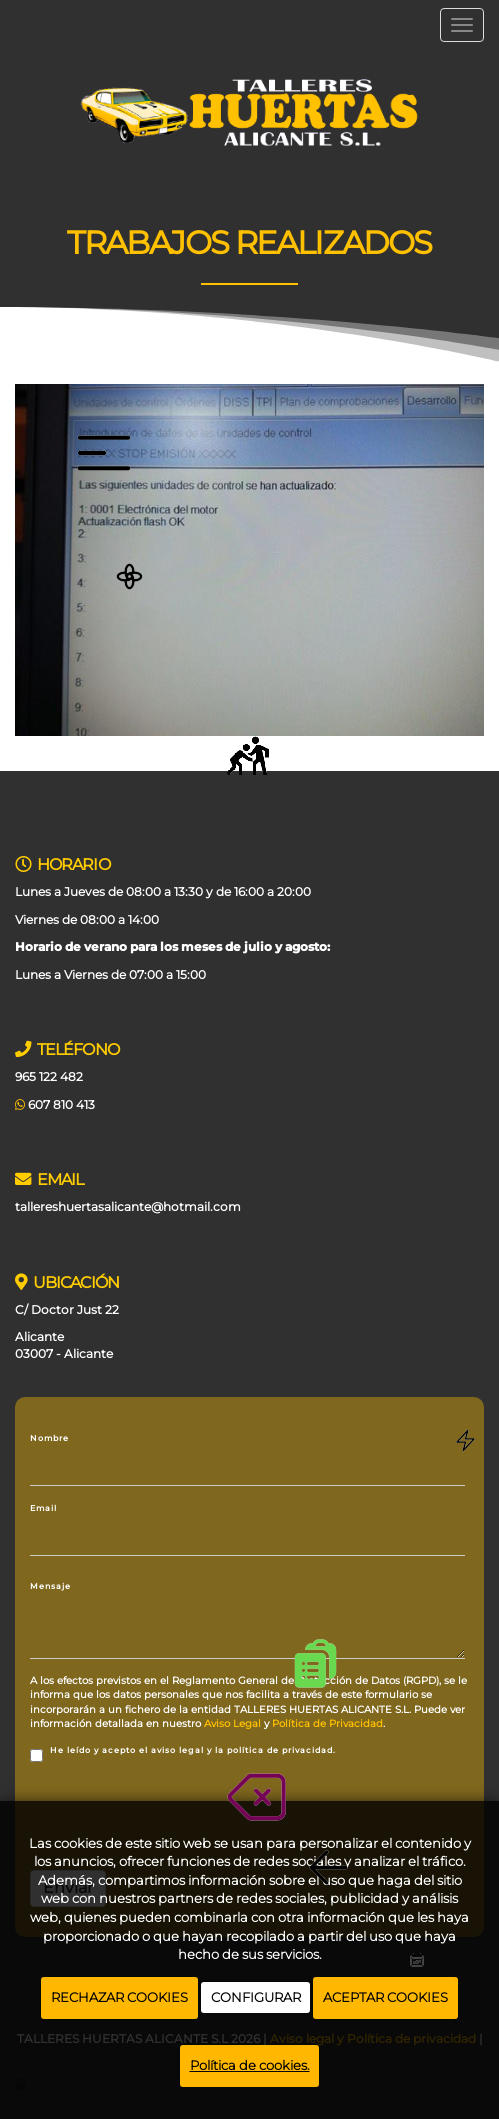 This screenshot has width=499, height=2119. What do you see at coordinates (465, 1440) in the screenshot?
I see `indicates lightning or electricity` at bounding box center [465, 1440].